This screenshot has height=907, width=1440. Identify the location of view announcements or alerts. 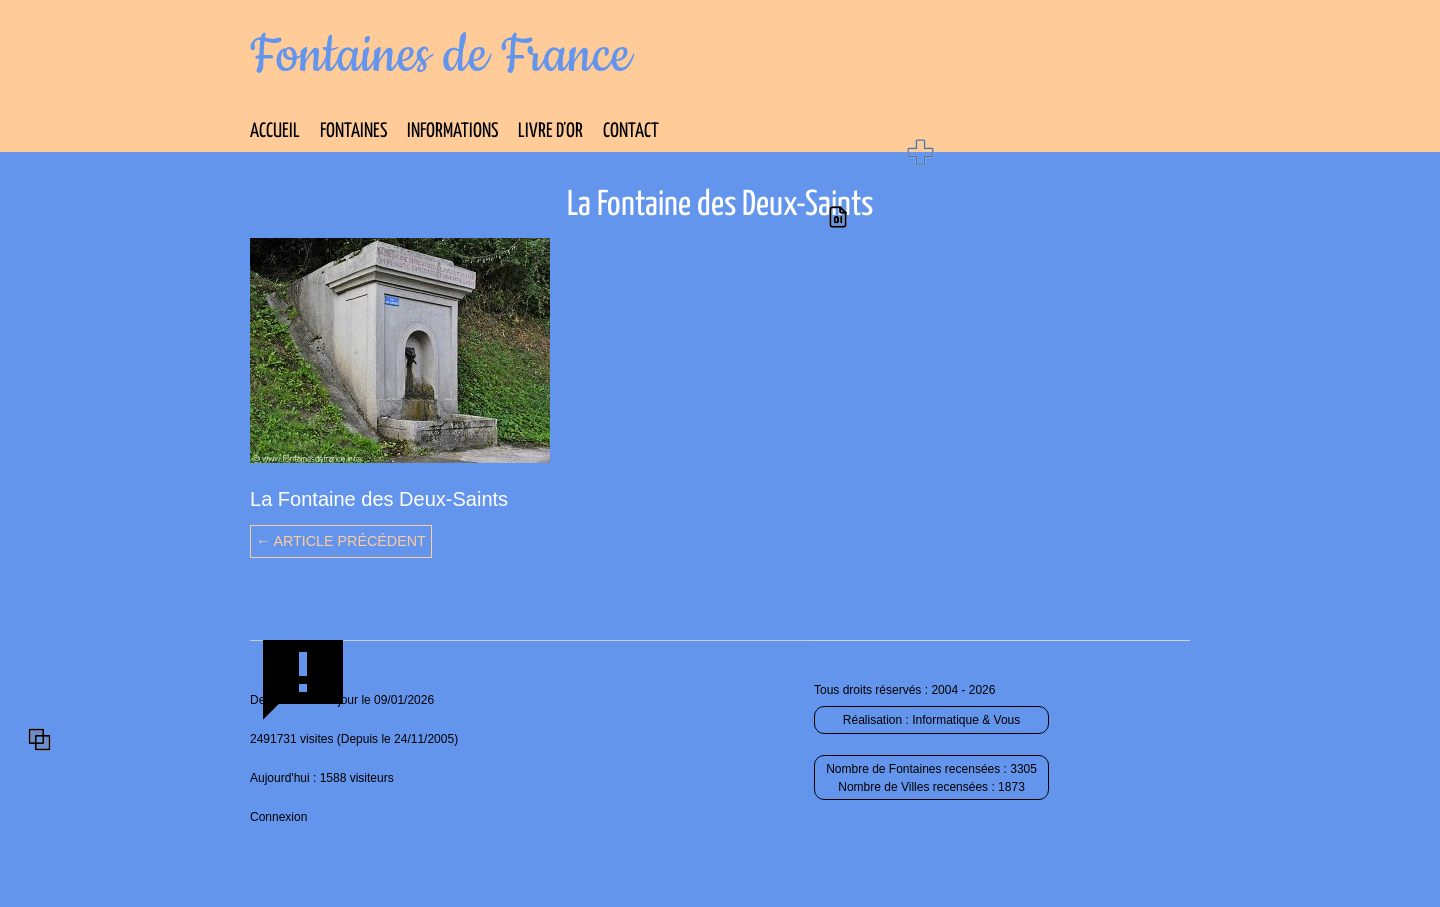
(303, 680).